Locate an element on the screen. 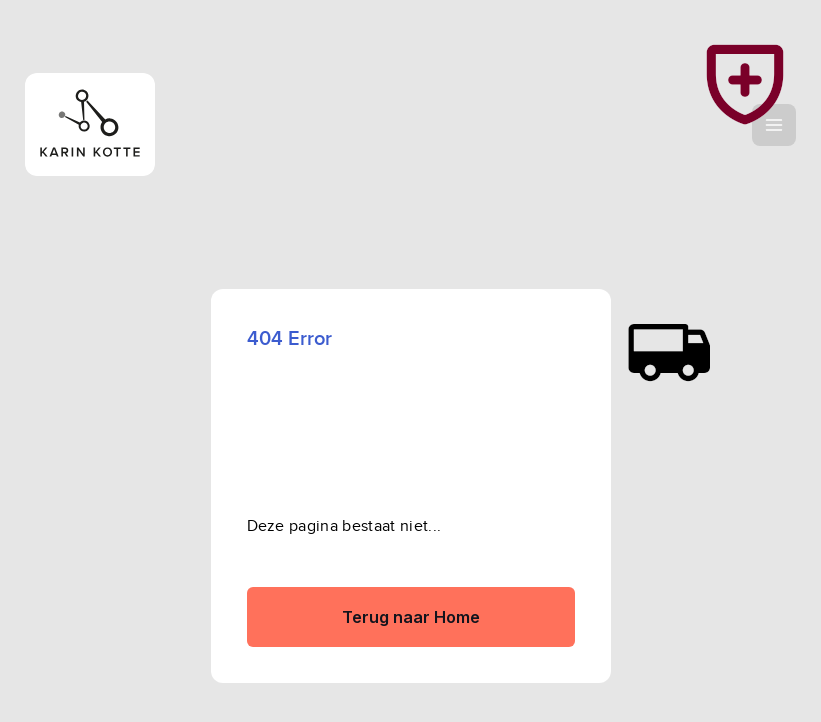 The image size is (821, 722). track your delivery or shipment is located at coordinates (666, 348).